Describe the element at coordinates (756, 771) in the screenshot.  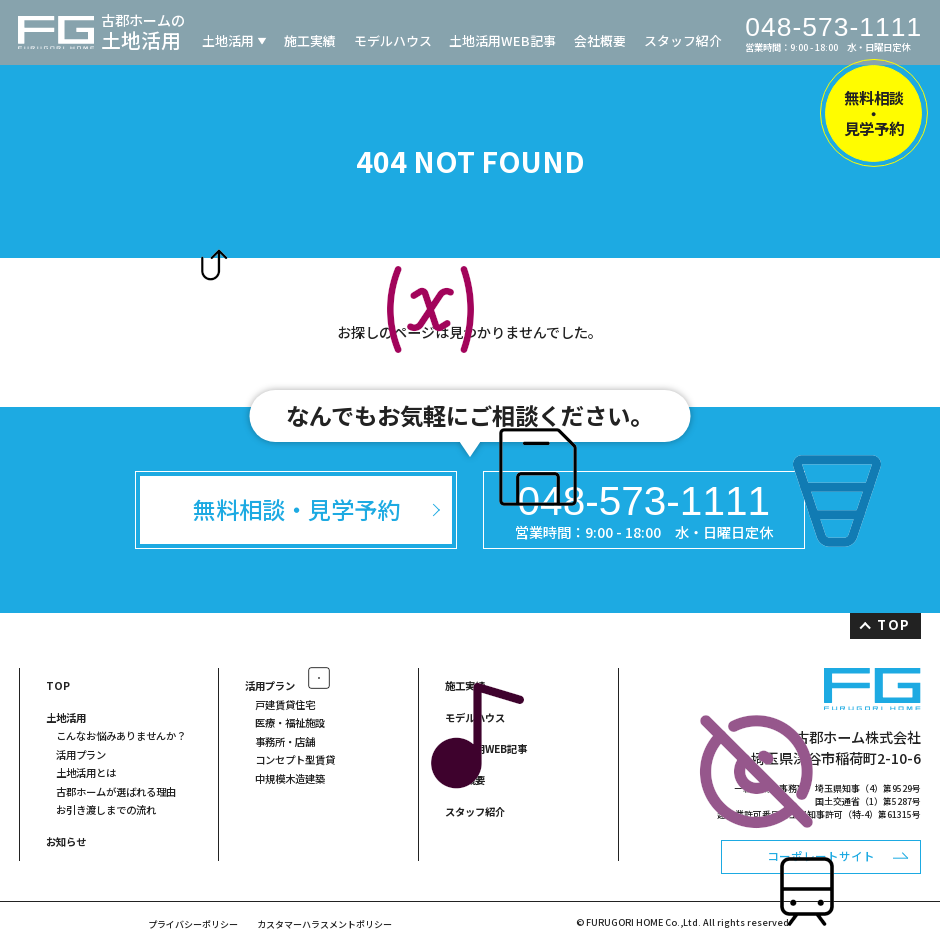
I see `indicates content is not copyrighted` at that location.